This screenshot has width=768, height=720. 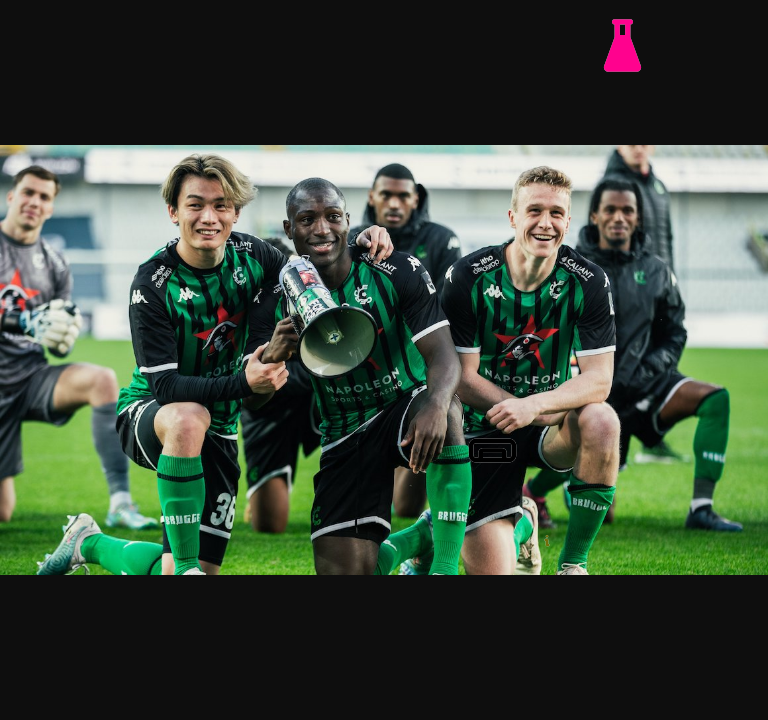 What do you see at coordinates (492, 450) in the screenshot?
I see `air conditioning is currently off or unavailable` at bounding box center [492, 450].